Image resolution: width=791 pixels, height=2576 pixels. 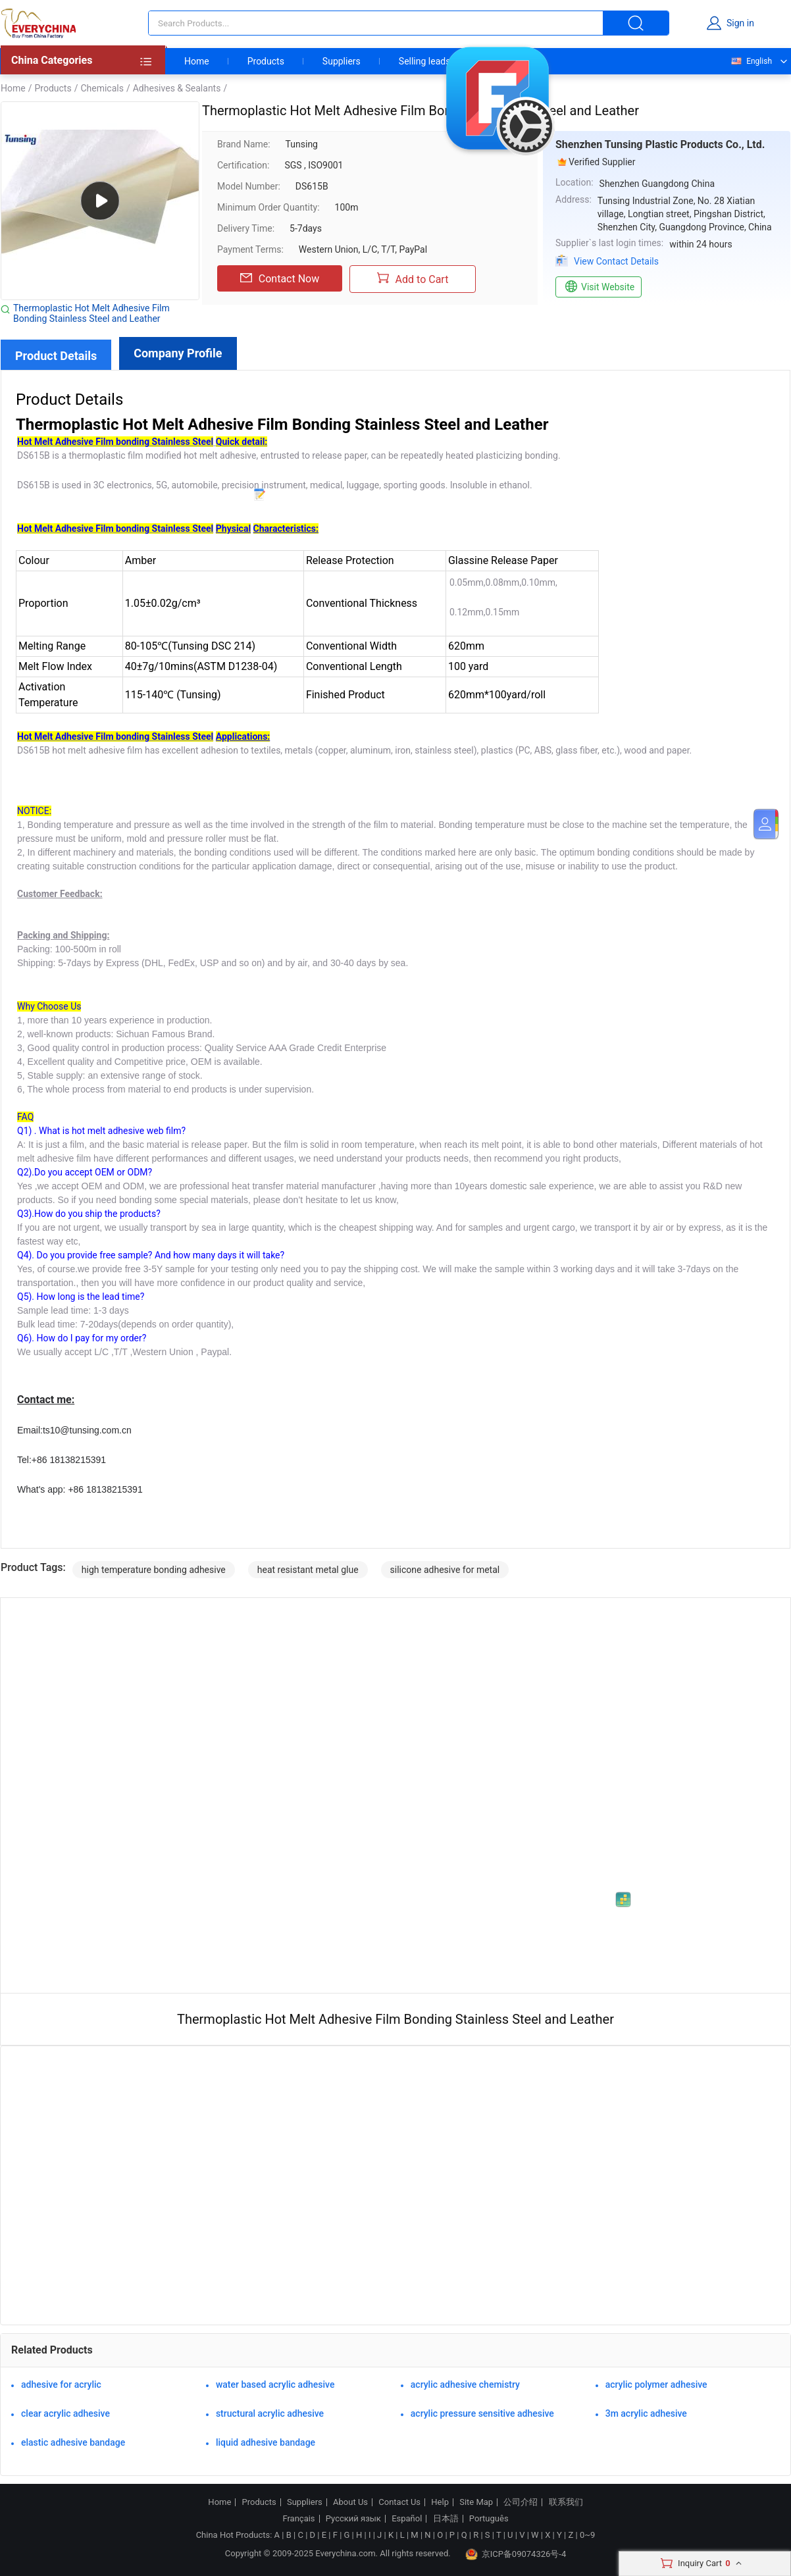 What do you see at coordinates (259, 494) in the screenshot?
I see `open the text editor application` at bounding box center [259, 494].